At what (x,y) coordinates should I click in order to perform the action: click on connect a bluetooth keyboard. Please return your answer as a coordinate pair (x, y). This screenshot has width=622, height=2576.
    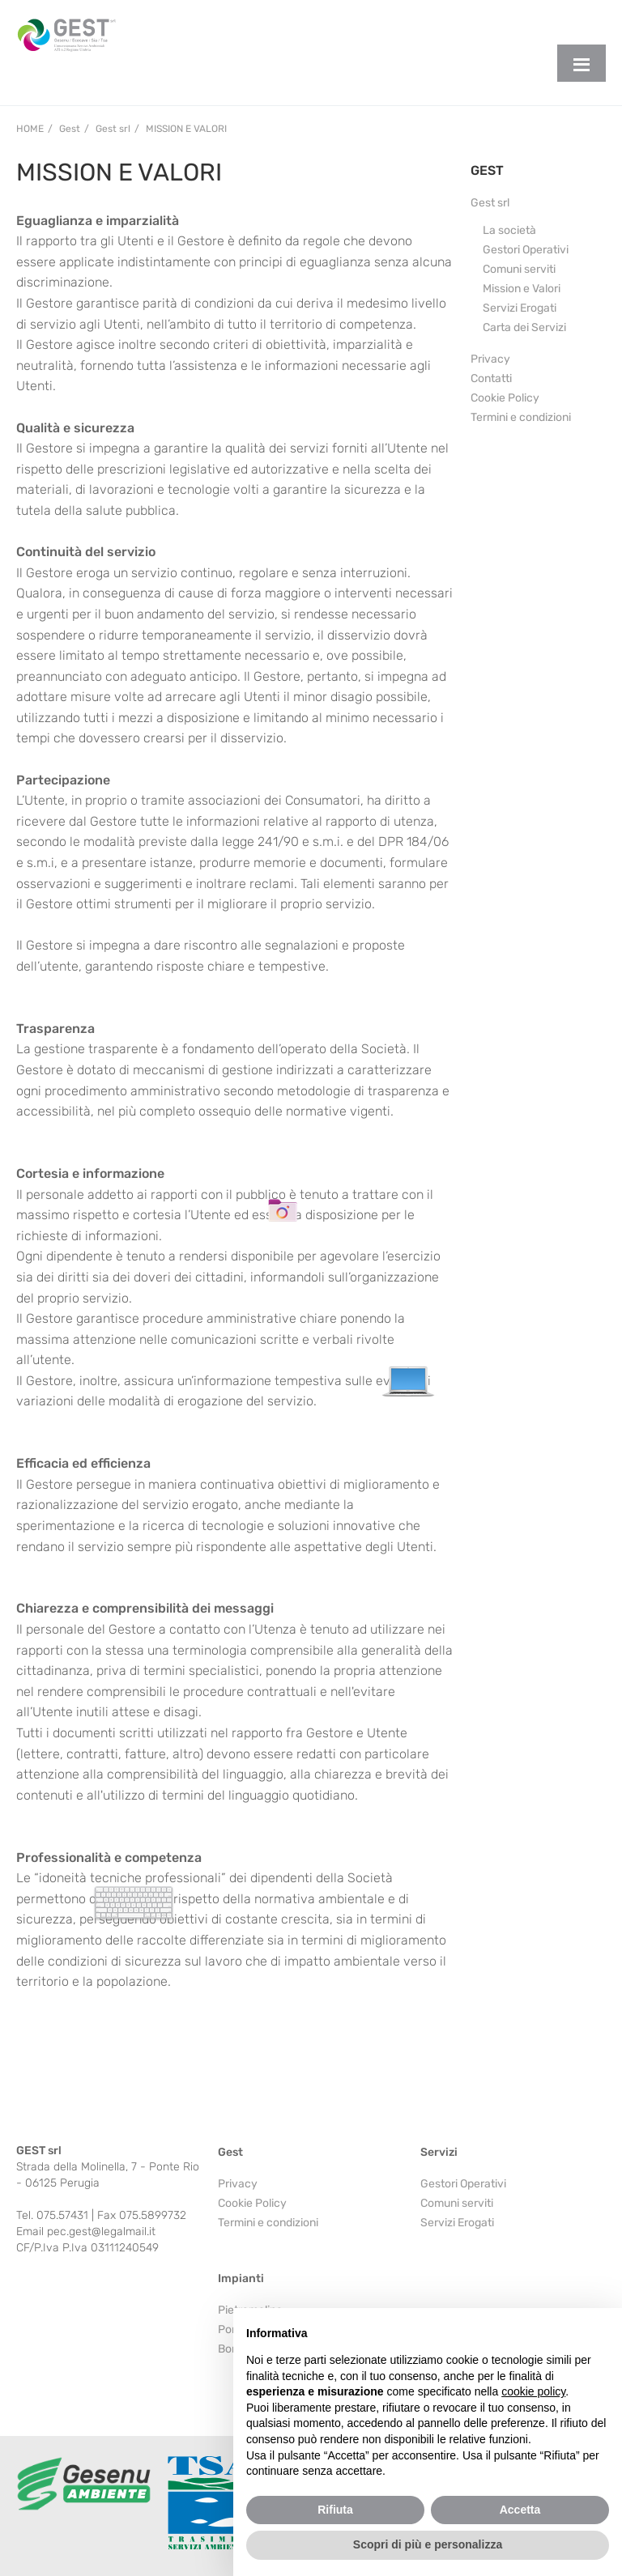
    Looking at the image, I should click on (134, 1902).